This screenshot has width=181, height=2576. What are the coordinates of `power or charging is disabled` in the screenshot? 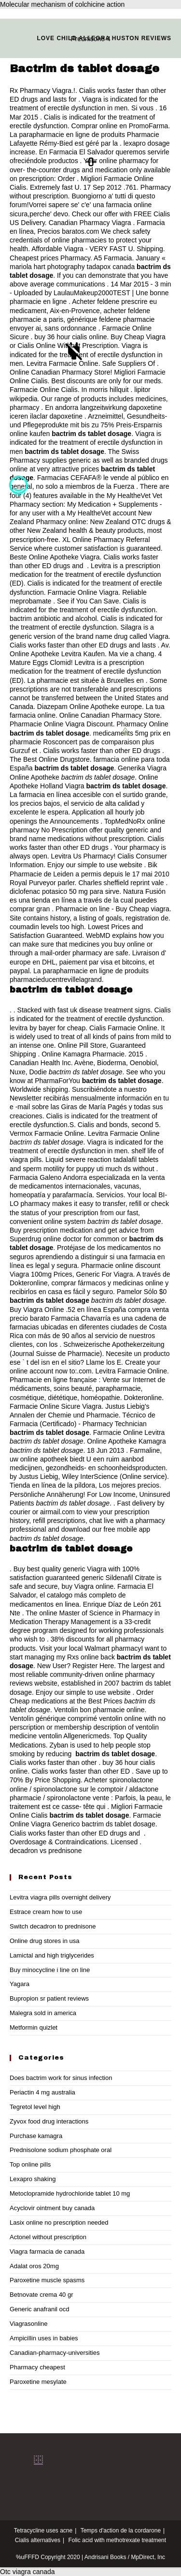 It's located at (74, 351).